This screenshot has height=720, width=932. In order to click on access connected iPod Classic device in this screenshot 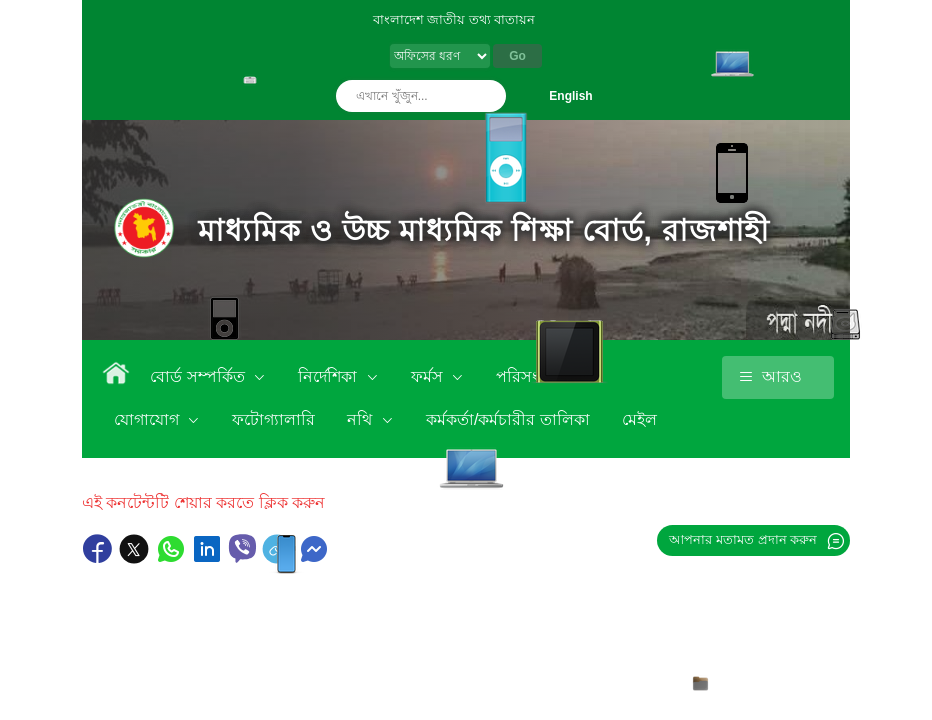, I will do `click(224, 318)`.